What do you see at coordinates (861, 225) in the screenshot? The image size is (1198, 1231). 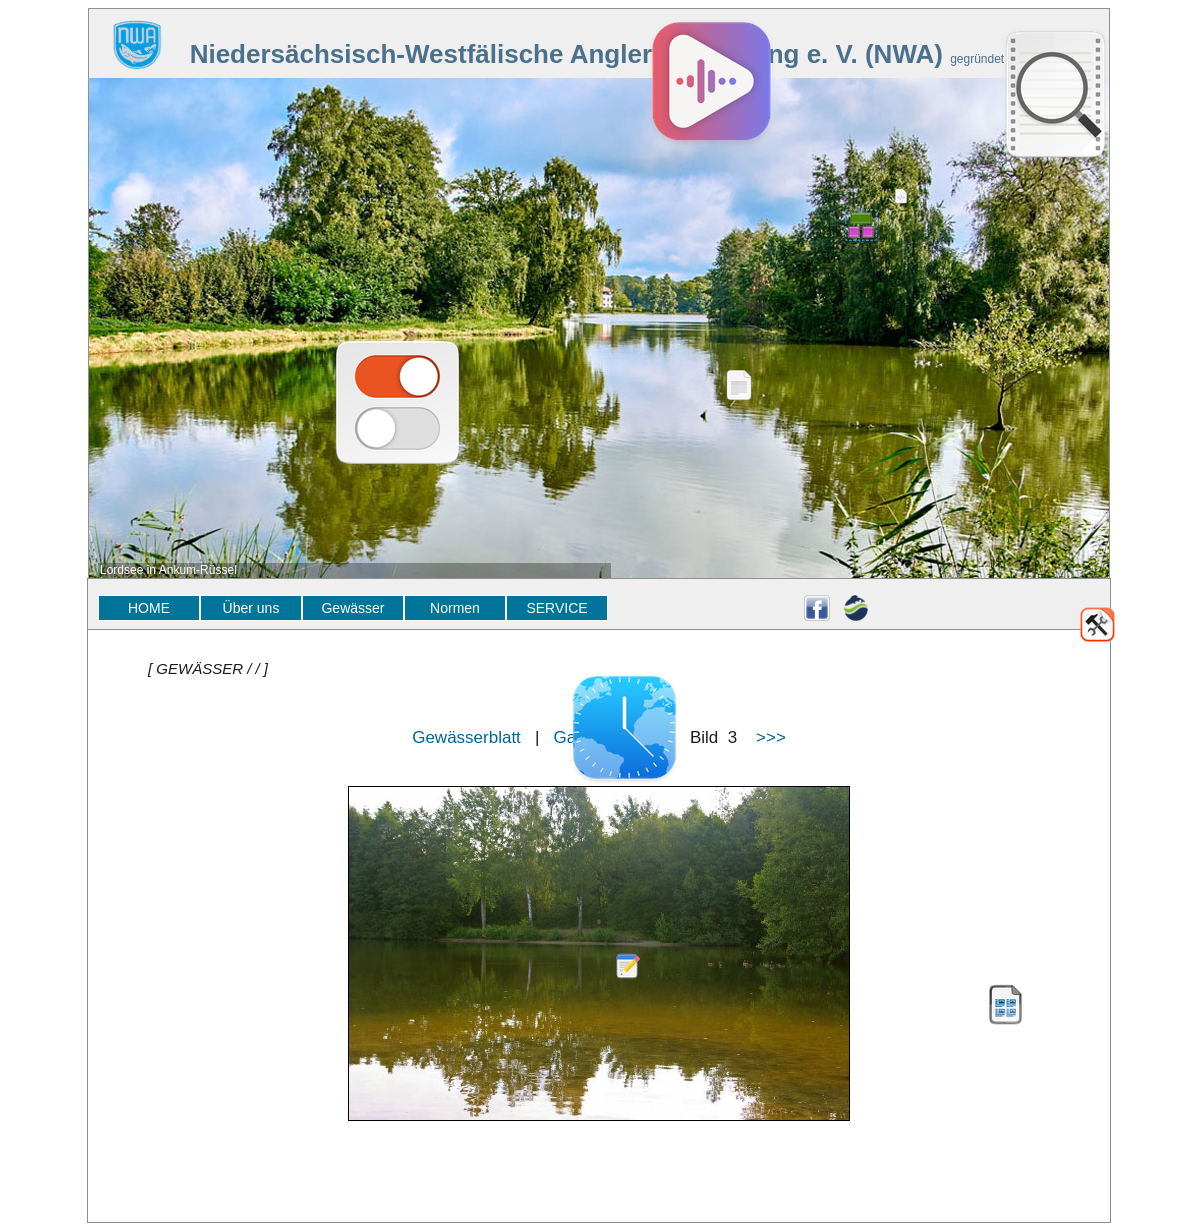 I see `select all items in the current view` at bounding box center [861, 225].